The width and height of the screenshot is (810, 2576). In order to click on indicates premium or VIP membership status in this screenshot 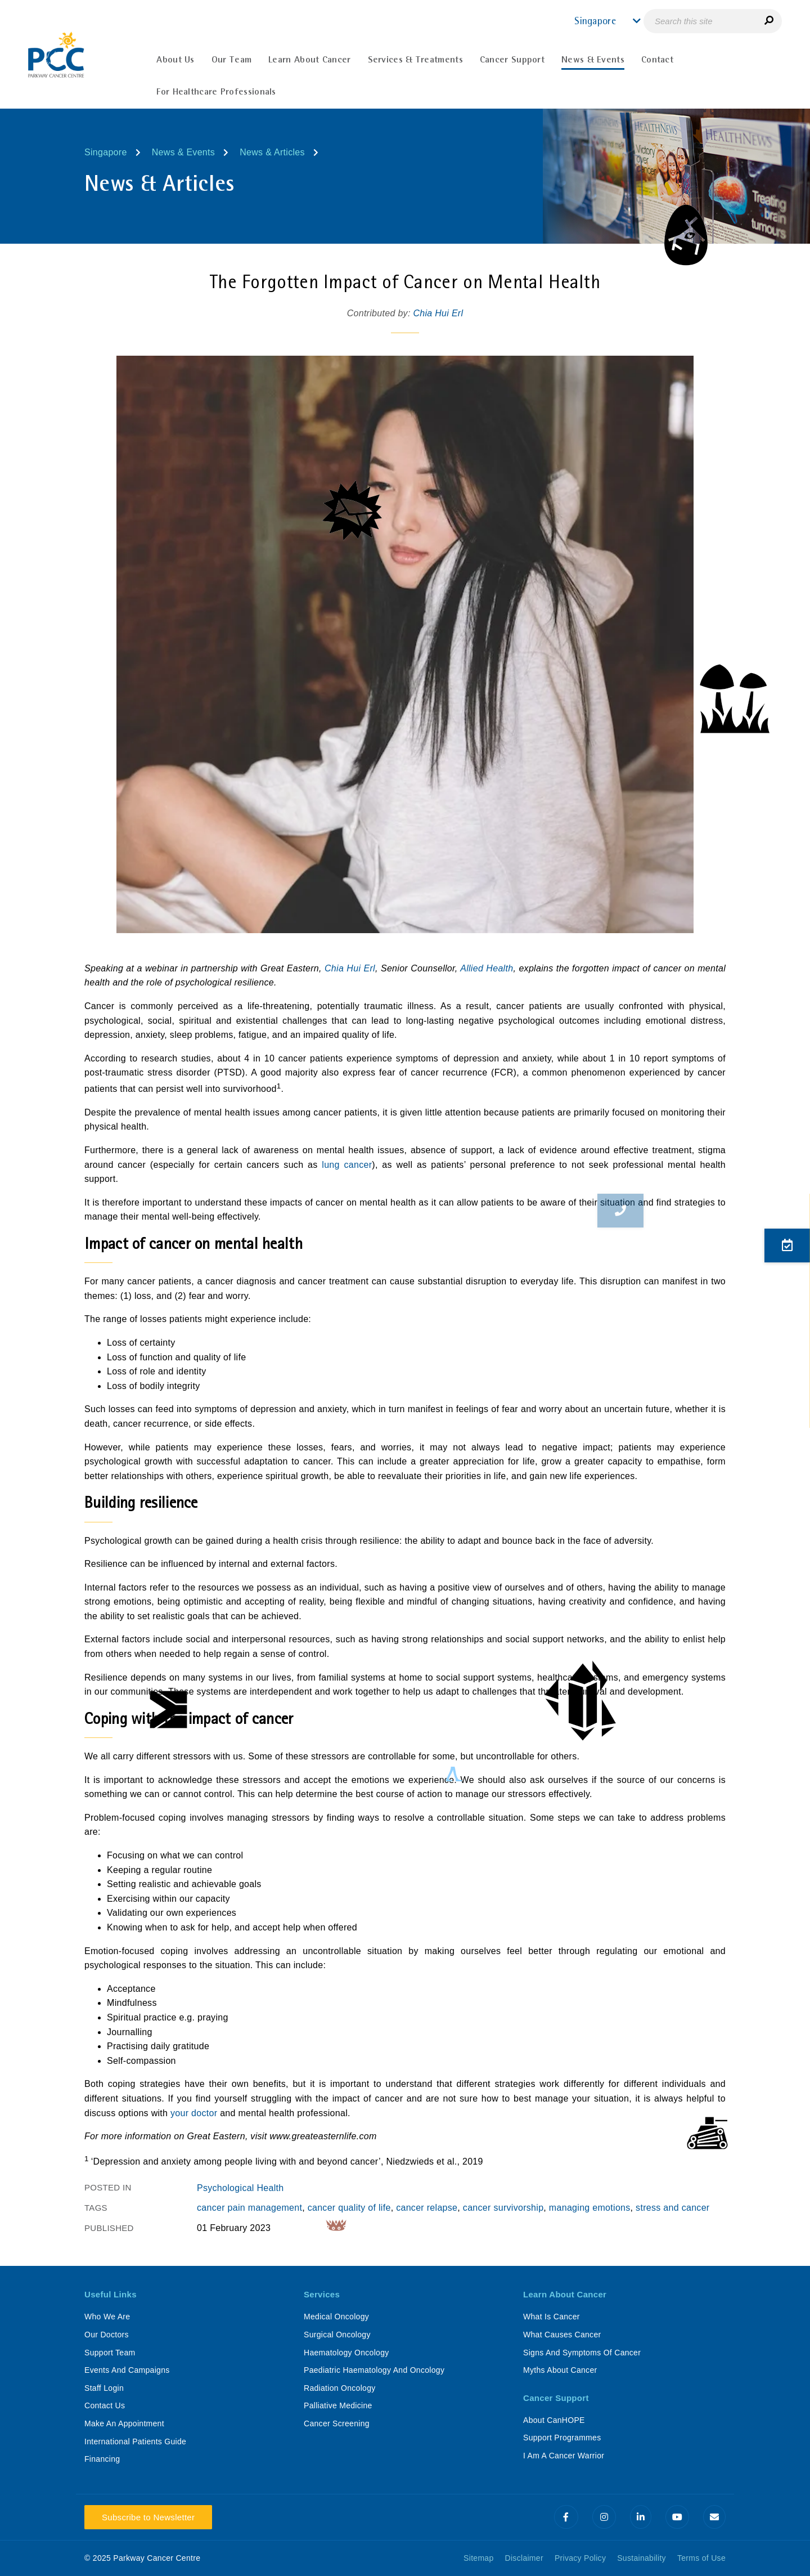, I will do `click(336, 2225)`.